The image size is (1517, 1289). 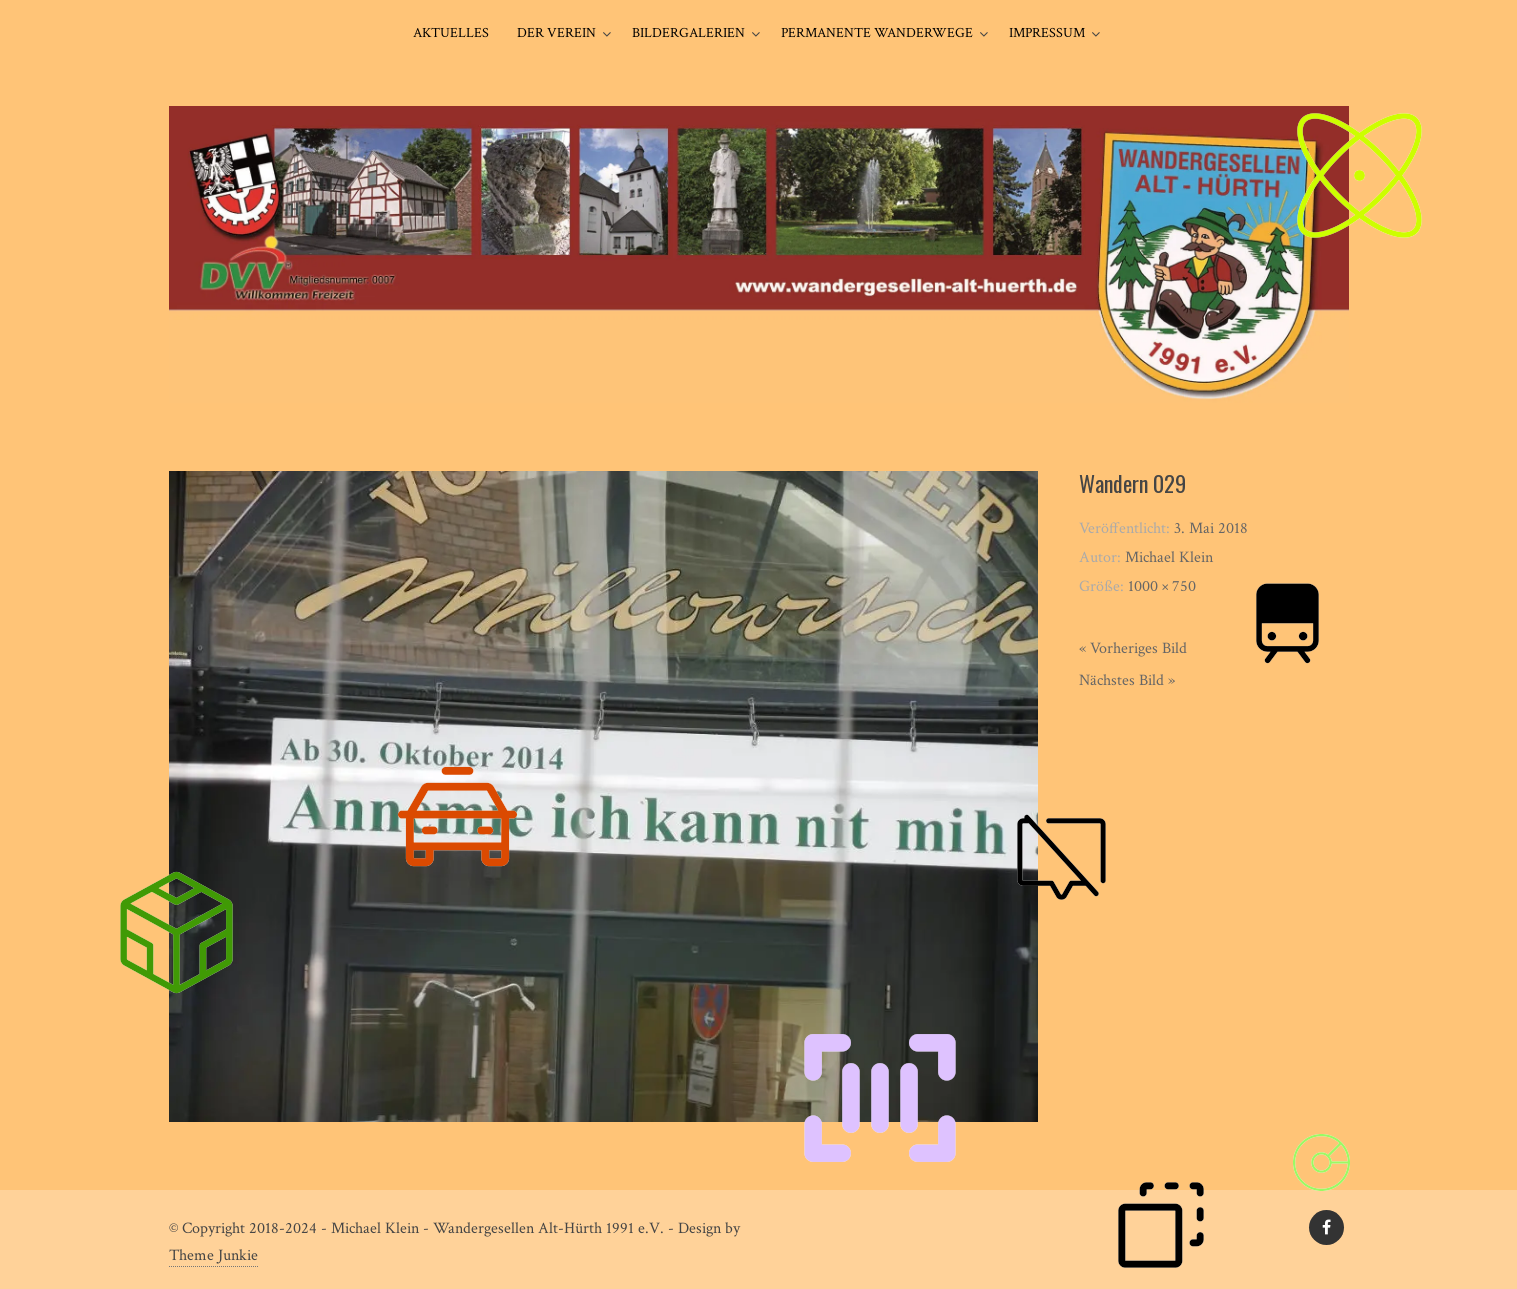 I want to click on access train schedules or rail services, so click(x=1287, y=620).